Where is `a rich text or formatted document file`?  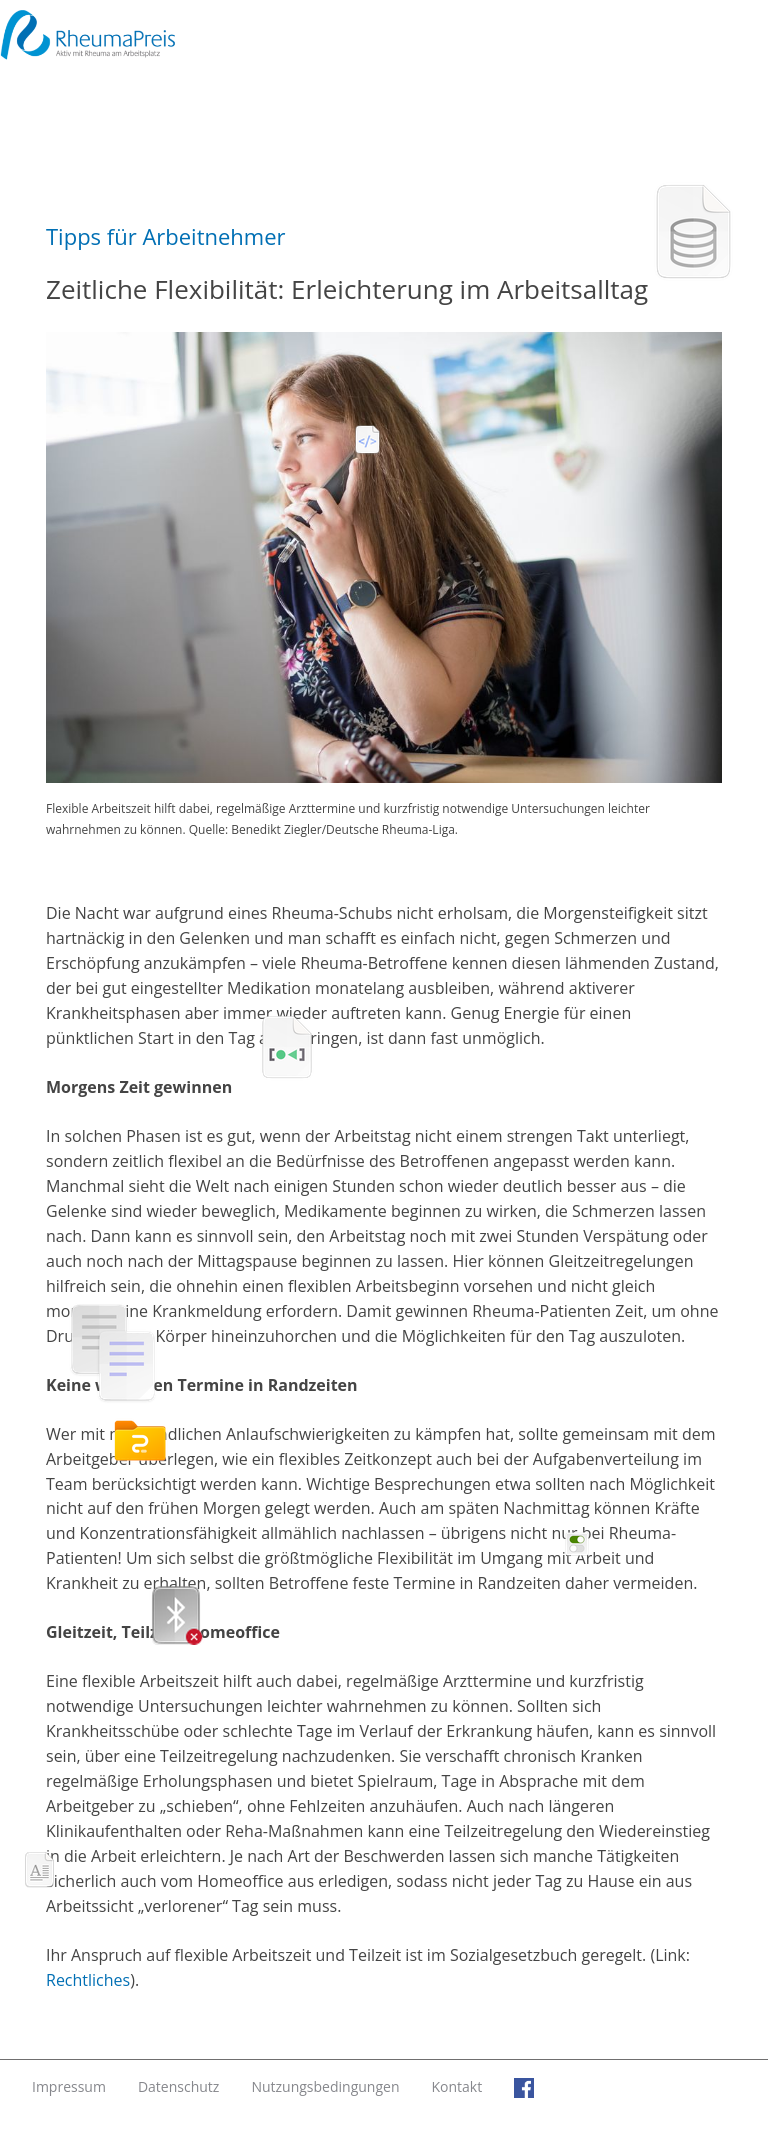
a rich text or formatted document file is located at coordinates (39, 1869).